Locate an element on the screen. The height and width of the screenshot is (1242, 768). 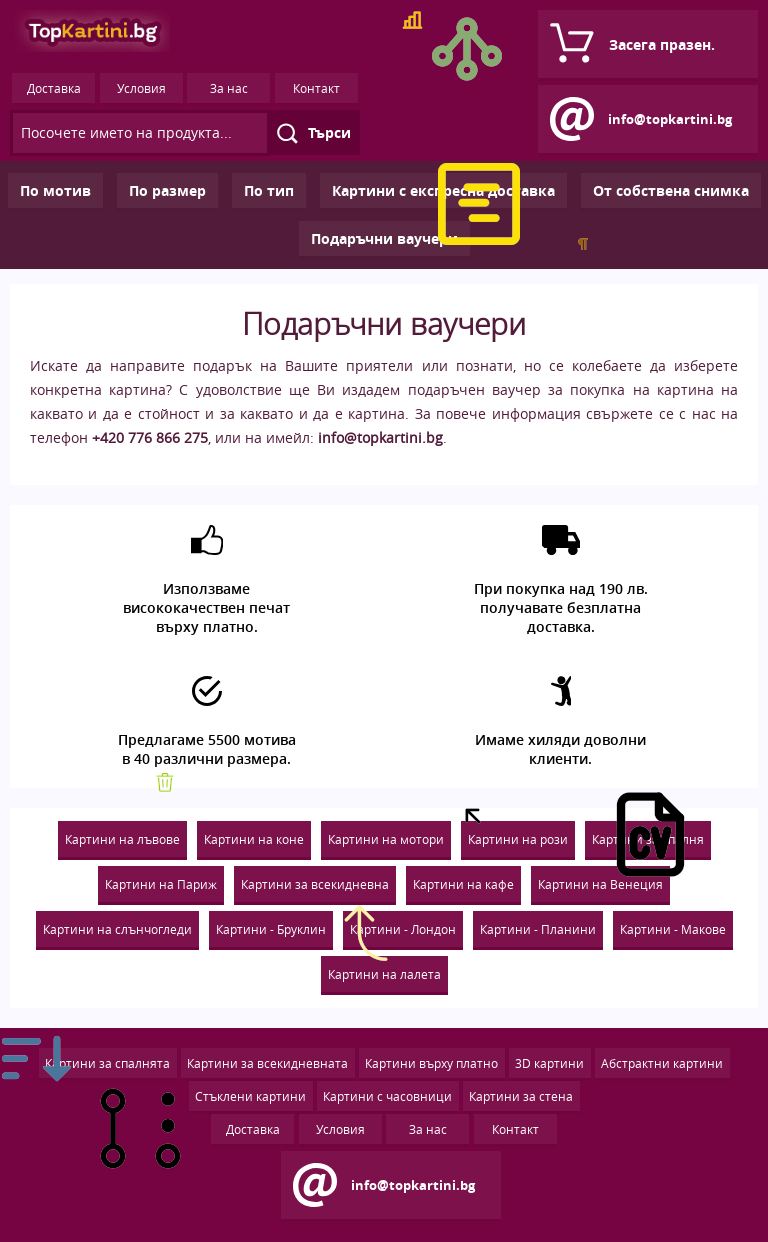
create a draft pull request is located at coordinates (140, 1128).